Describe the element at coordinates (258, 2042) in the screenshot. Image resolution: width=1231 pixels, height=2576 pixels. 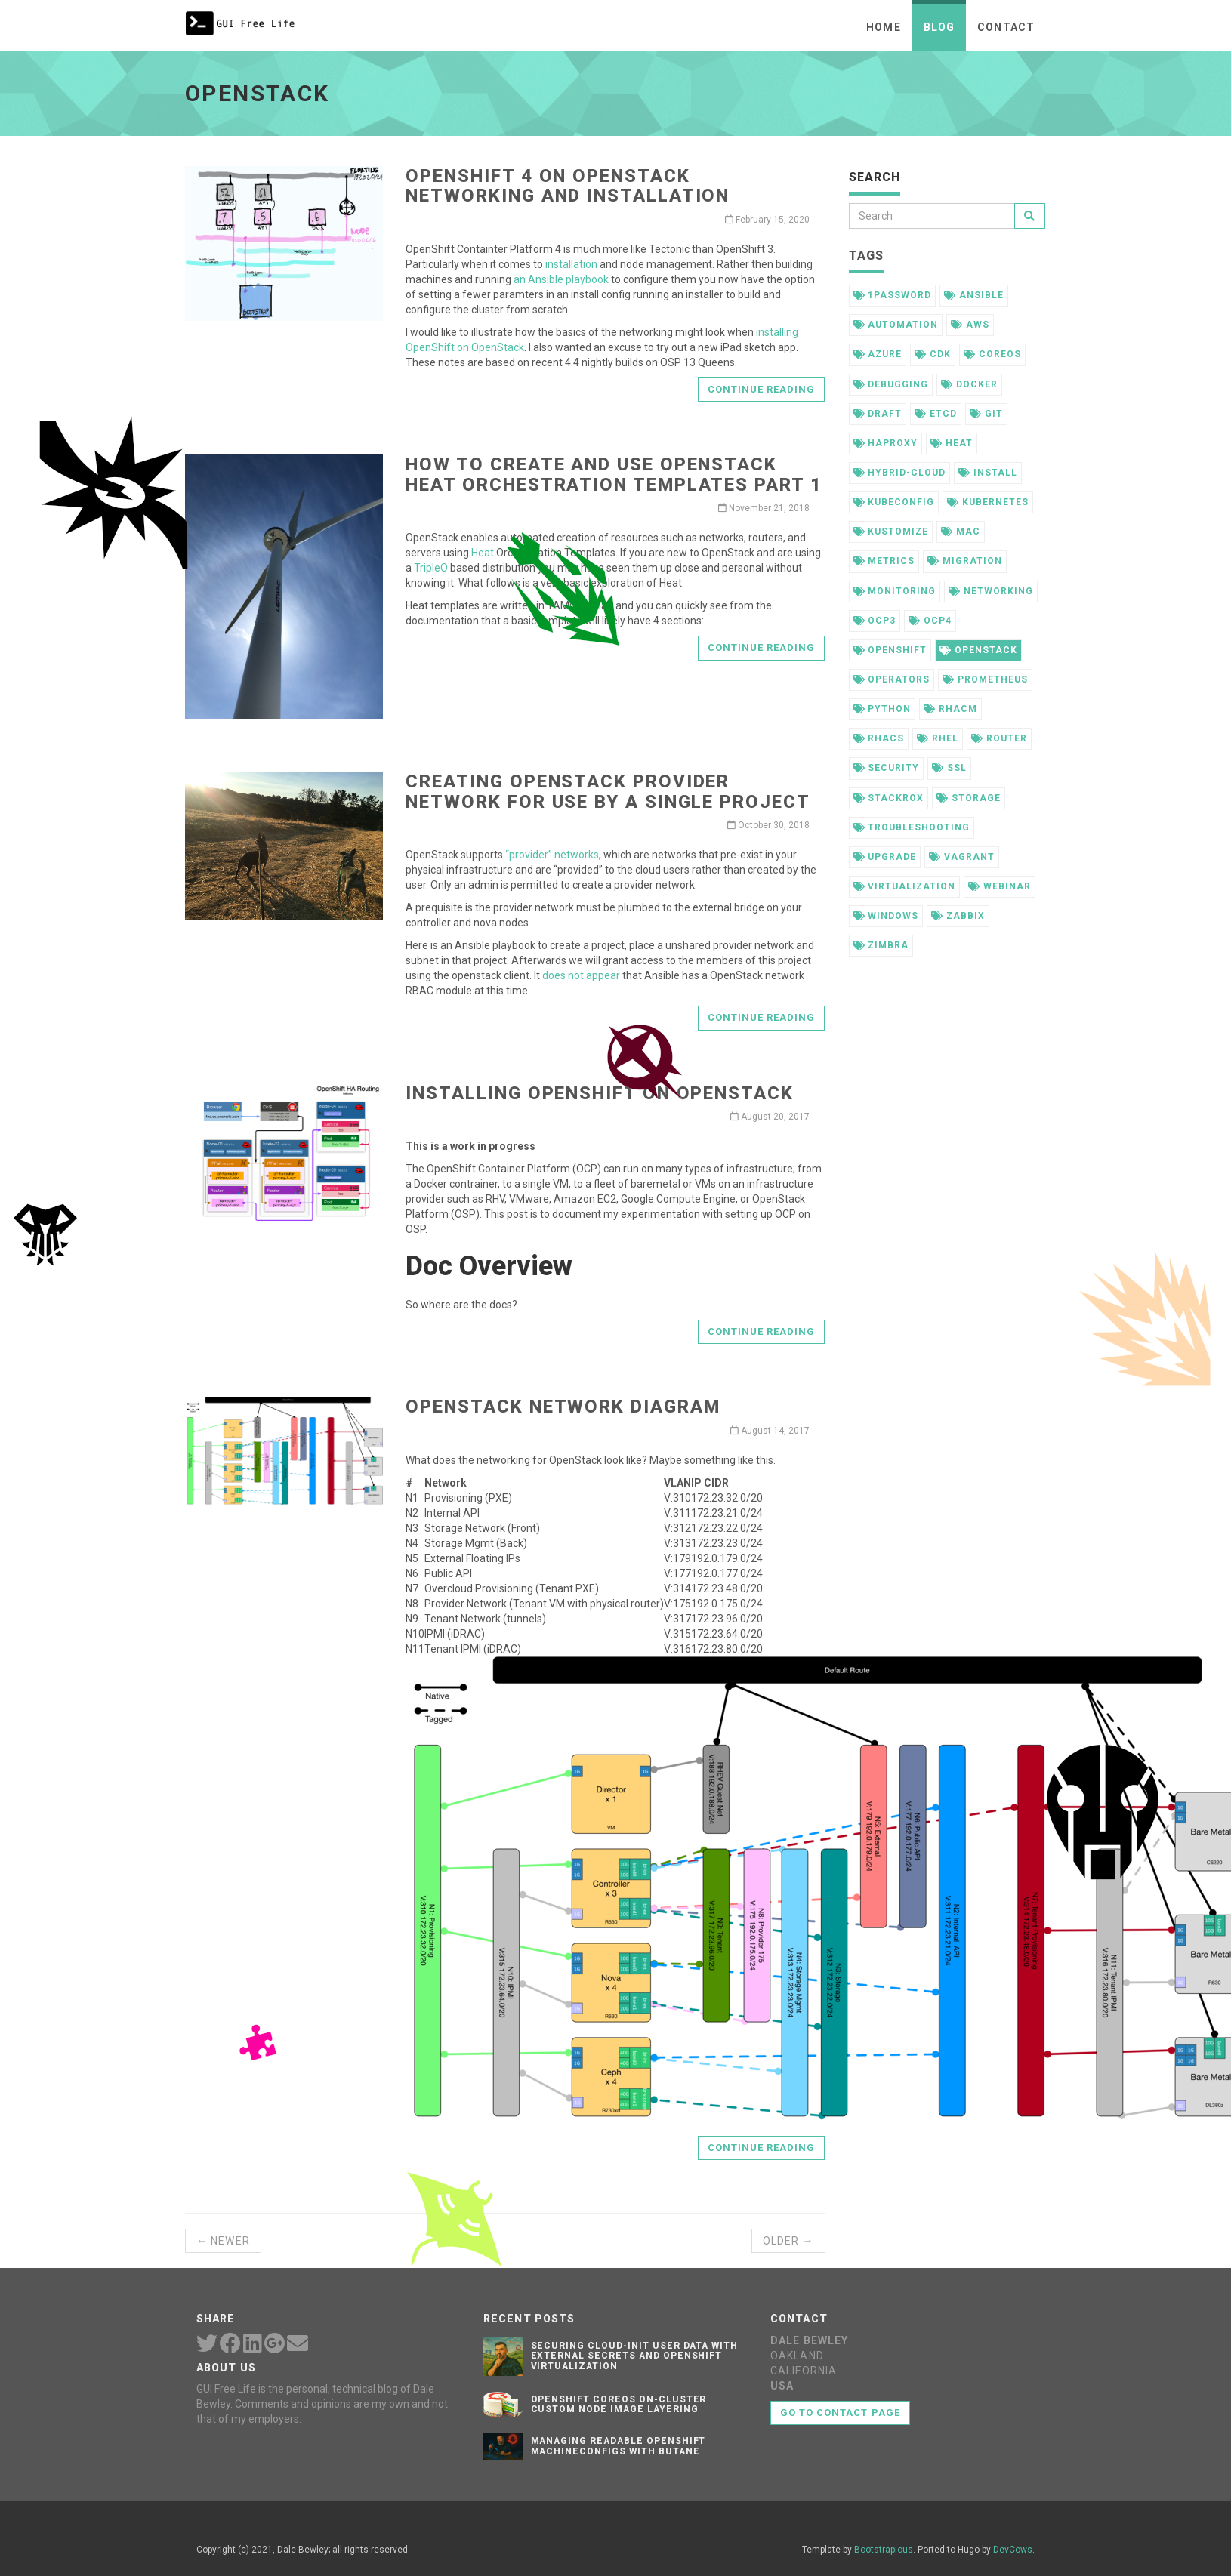
I see `access plugins or extensions` at that location.